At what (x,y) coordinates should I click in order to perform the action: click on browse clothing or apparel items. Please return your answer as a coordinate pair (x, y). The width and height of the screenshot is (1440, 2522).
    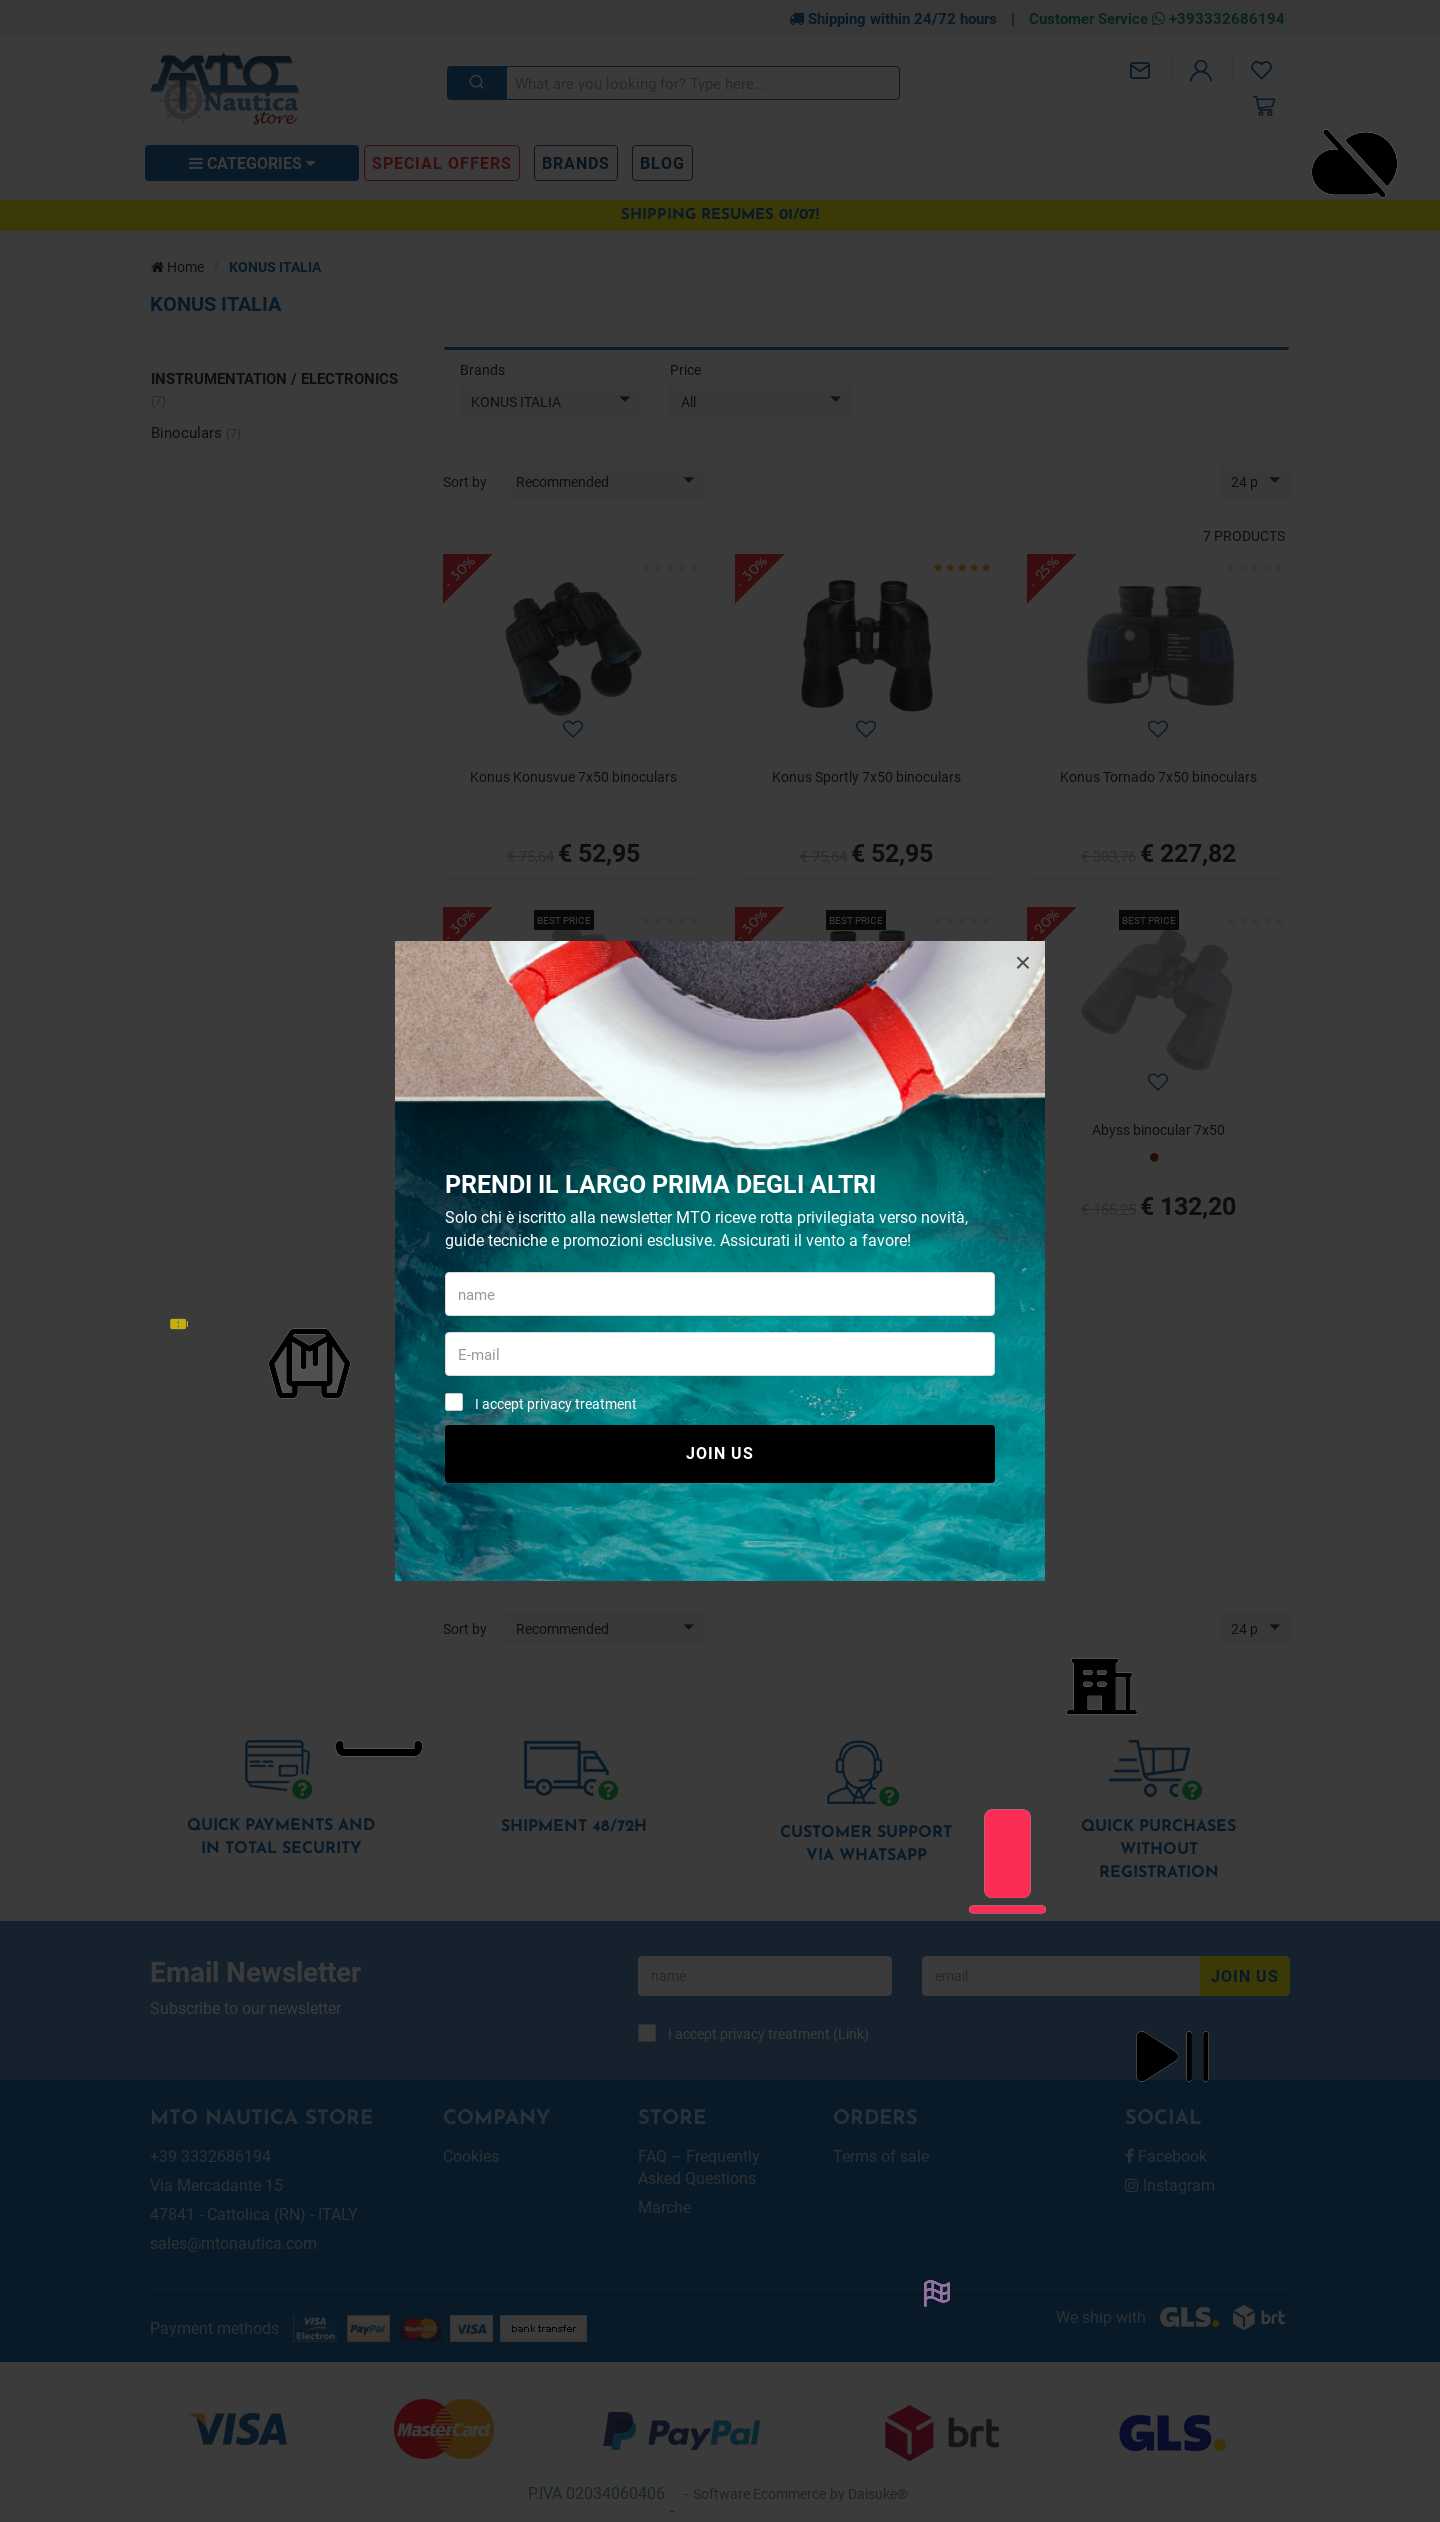
    Looking at the image, I should click on (309, 1363).